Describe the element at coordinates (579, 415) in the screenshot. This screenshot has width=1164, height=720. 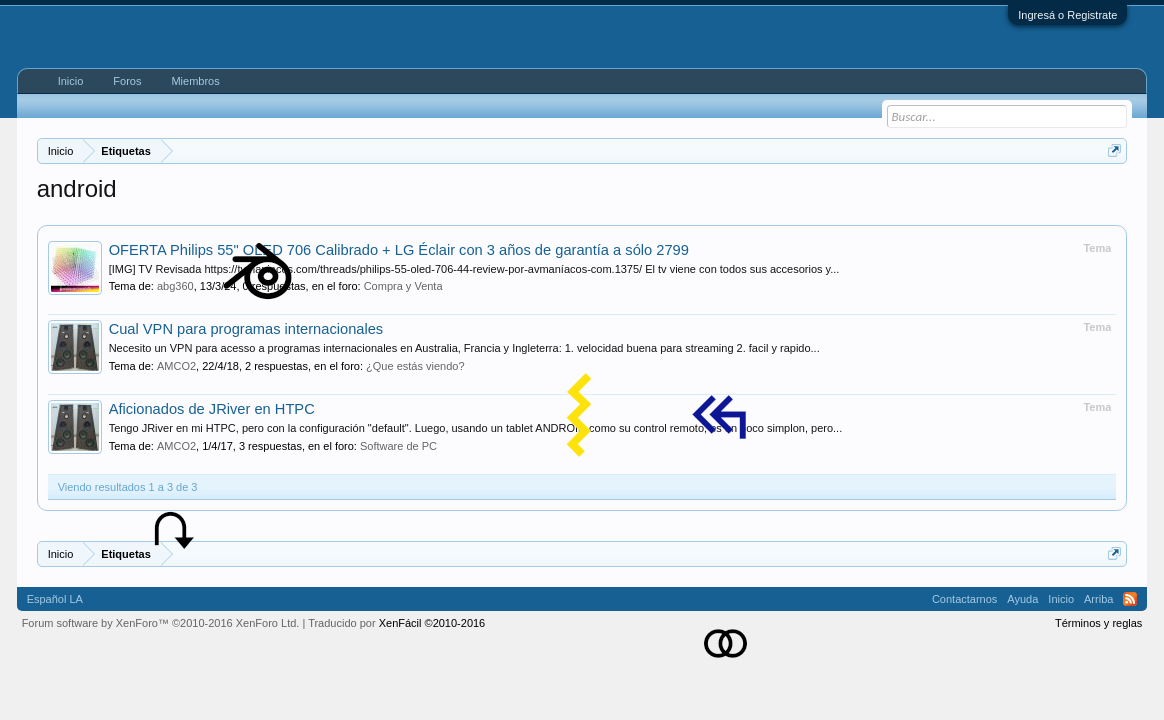
I see `common workflow language logo` at that location.